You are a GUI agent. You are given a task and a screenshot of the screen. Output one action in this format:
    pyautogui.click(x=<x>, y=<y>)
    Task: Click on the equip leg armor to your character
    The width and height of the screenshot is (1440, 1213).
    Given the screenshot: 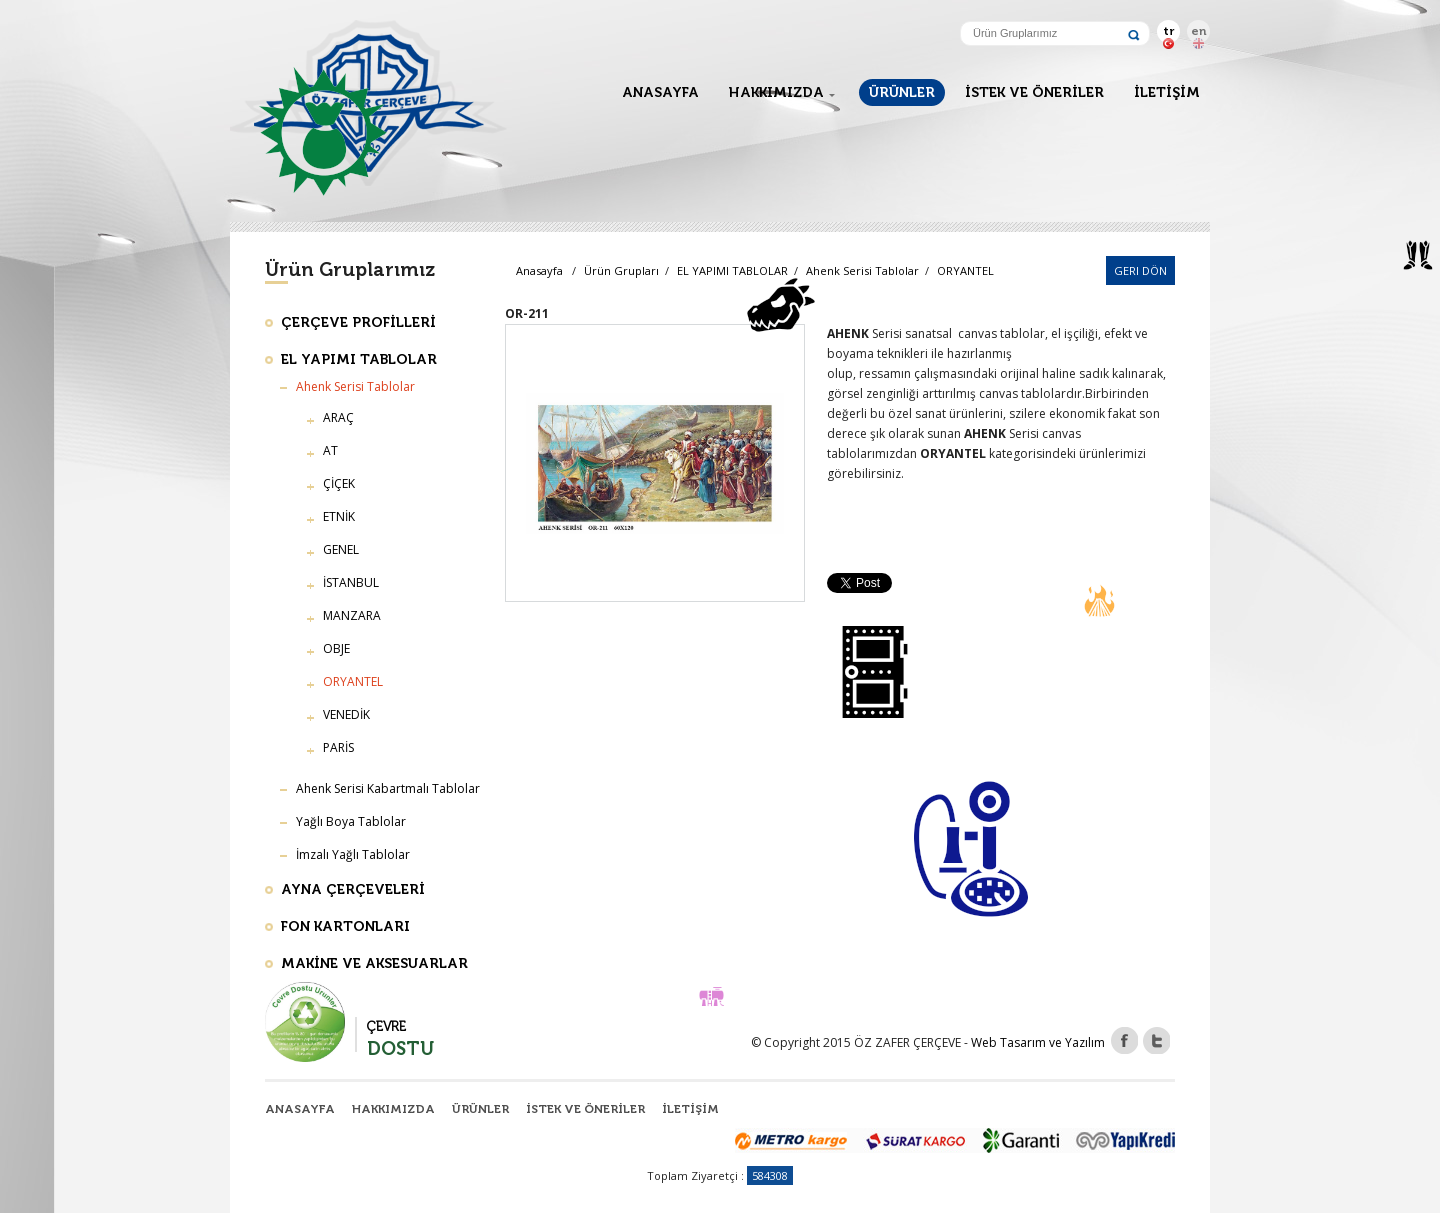 What is the action you would take?
    pyautogui.click(x=1418, y=255)
    